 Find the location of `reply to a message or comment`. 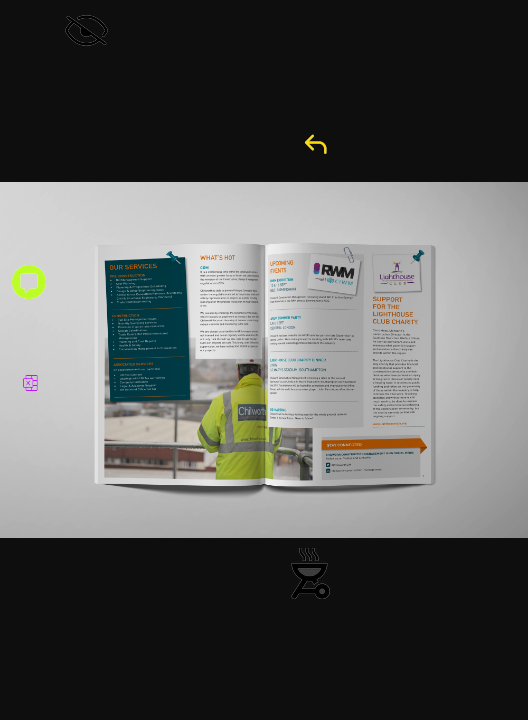

reply to a message or comment is located at coordinates (315, 144).